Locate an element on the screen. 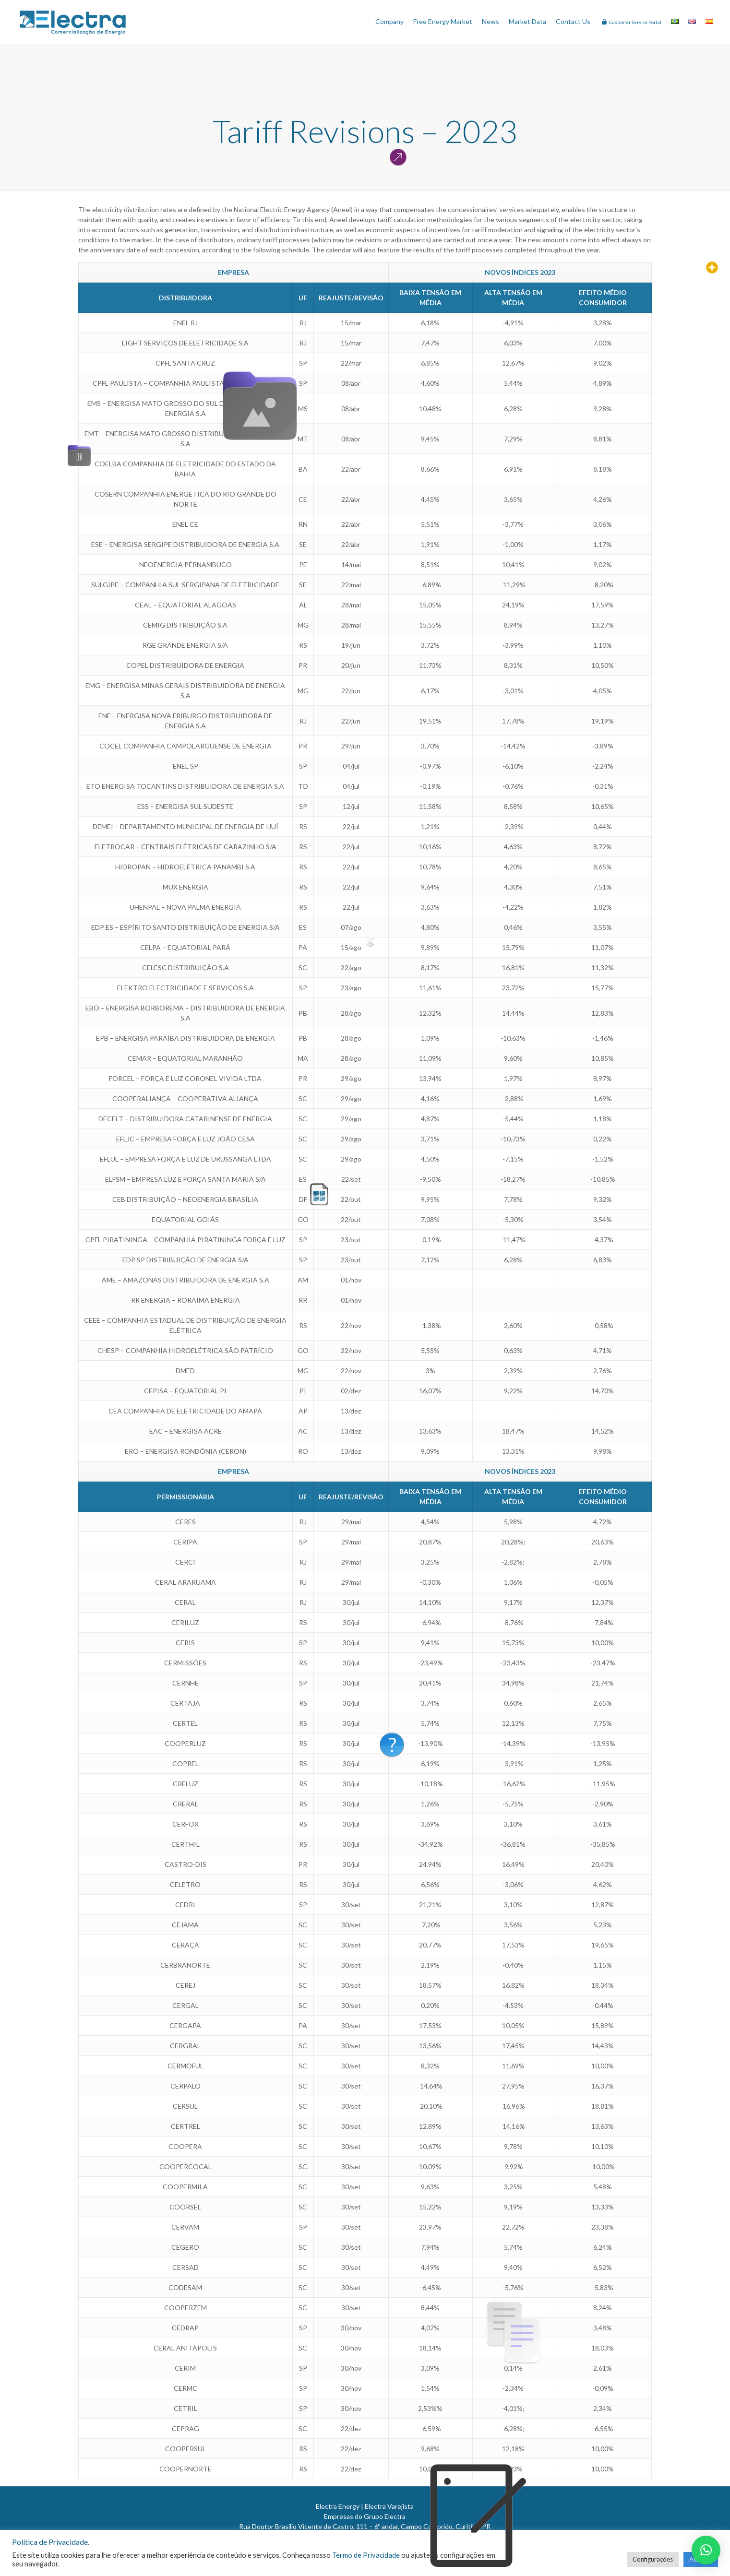  copy selected item to clipboard is located at coordinates (513, 2332).